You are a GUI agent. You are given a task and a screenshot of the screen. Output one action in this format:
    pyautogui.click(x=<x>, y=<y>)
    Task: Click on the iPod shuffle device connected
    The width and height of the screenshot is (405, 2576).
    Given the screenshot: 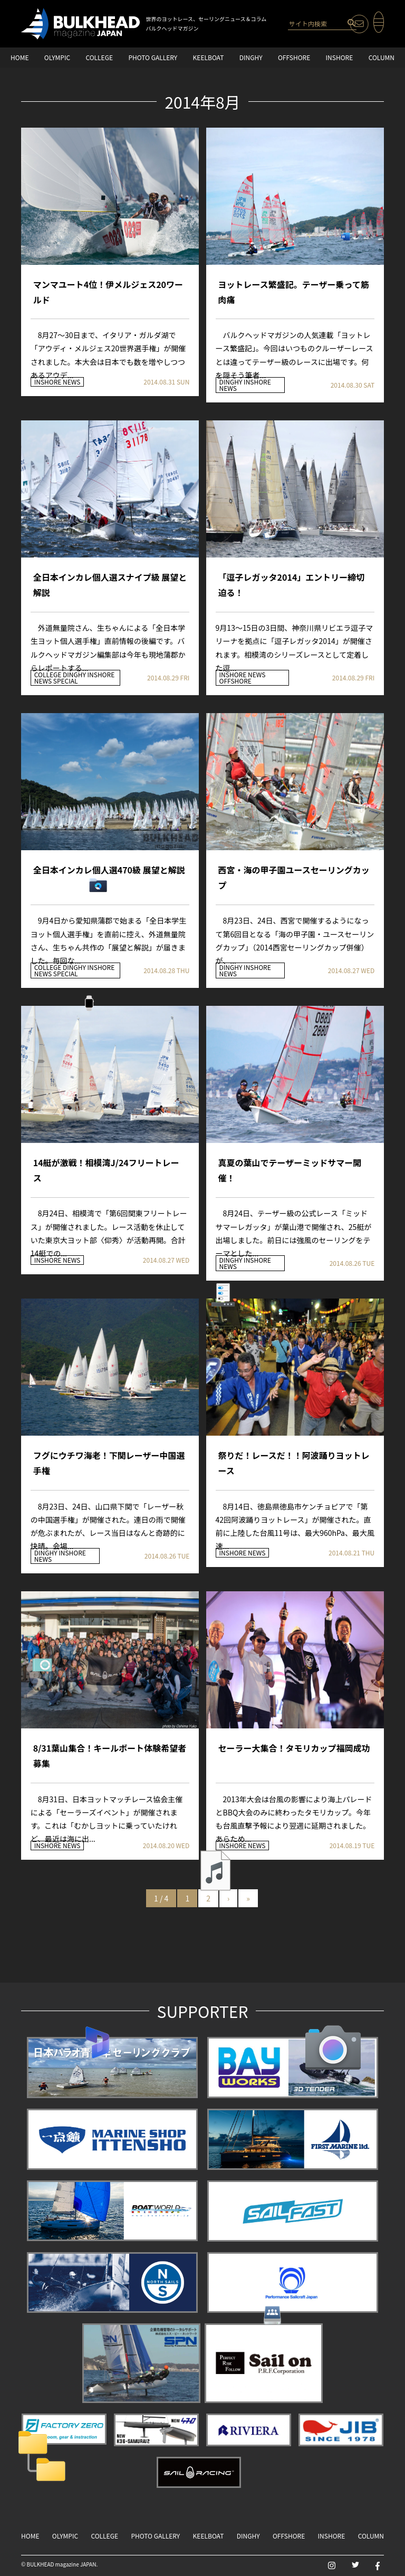 What is the action you would take?
    pyautogui.click(x=42, y=1661)
    